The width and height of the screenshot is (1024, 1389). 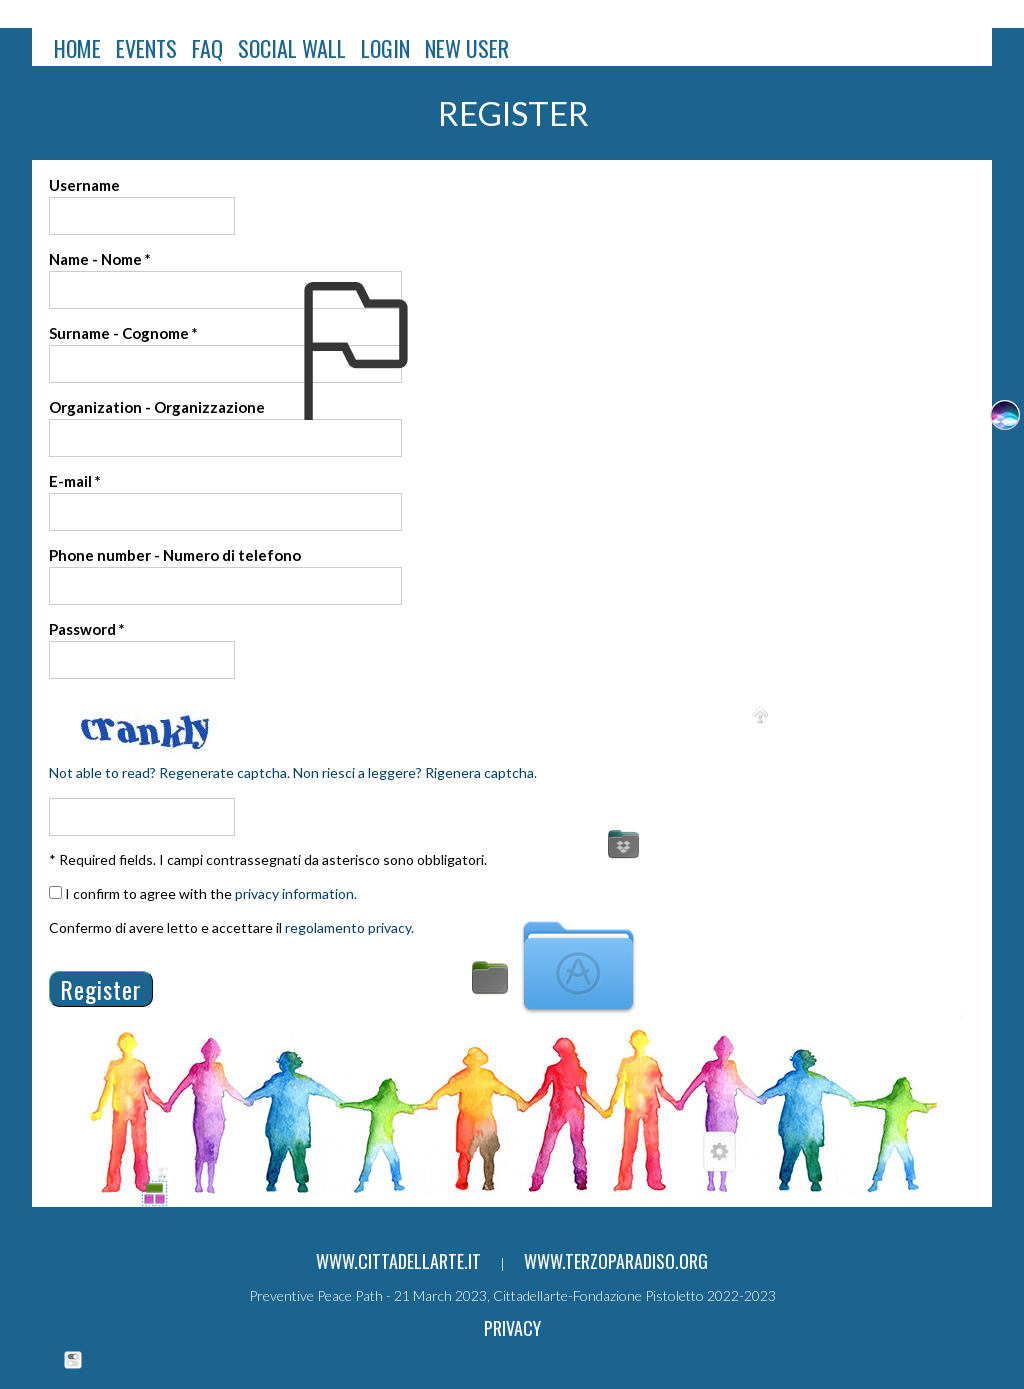 I want to click on open system settings or preferences, so click(x=73, y=1360).